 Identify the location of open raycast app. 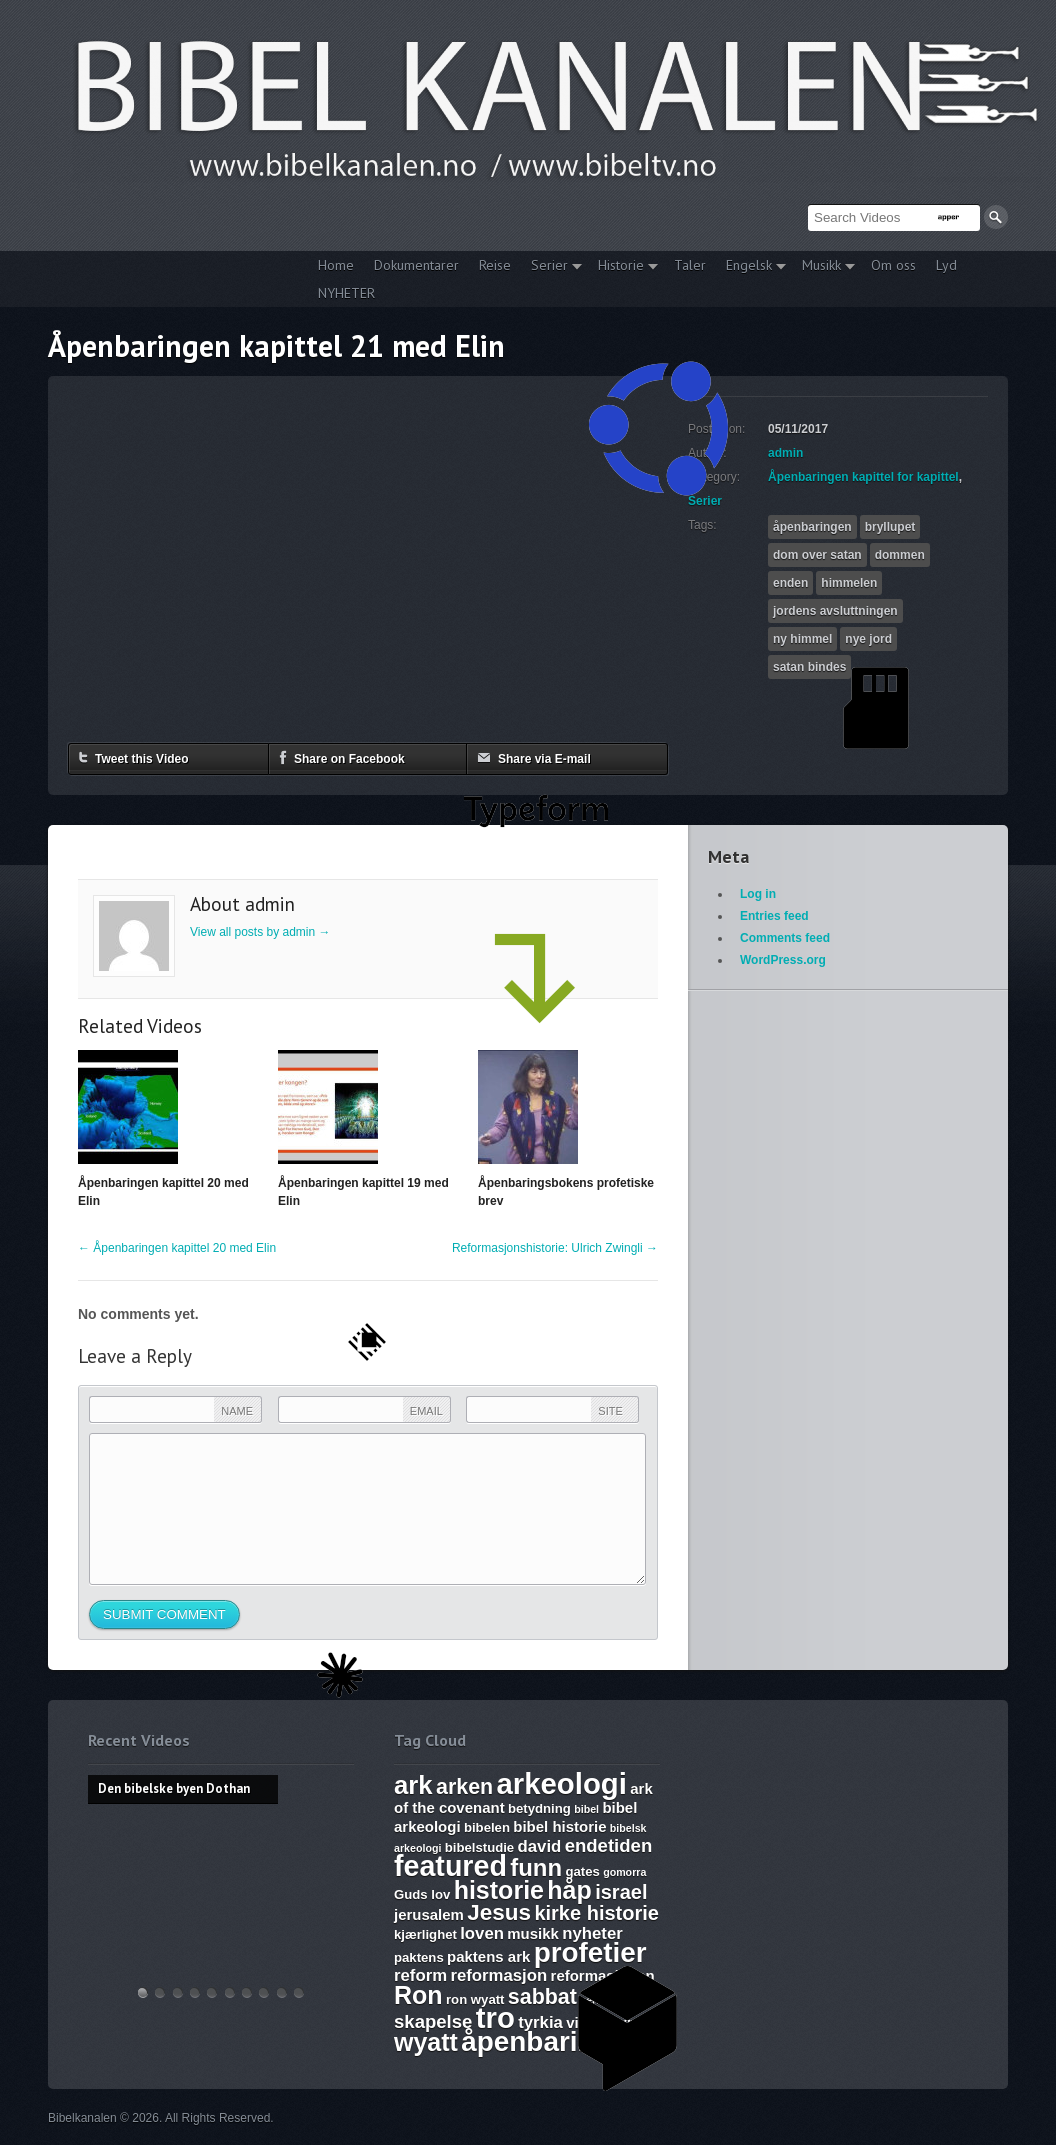
(367, 1342).